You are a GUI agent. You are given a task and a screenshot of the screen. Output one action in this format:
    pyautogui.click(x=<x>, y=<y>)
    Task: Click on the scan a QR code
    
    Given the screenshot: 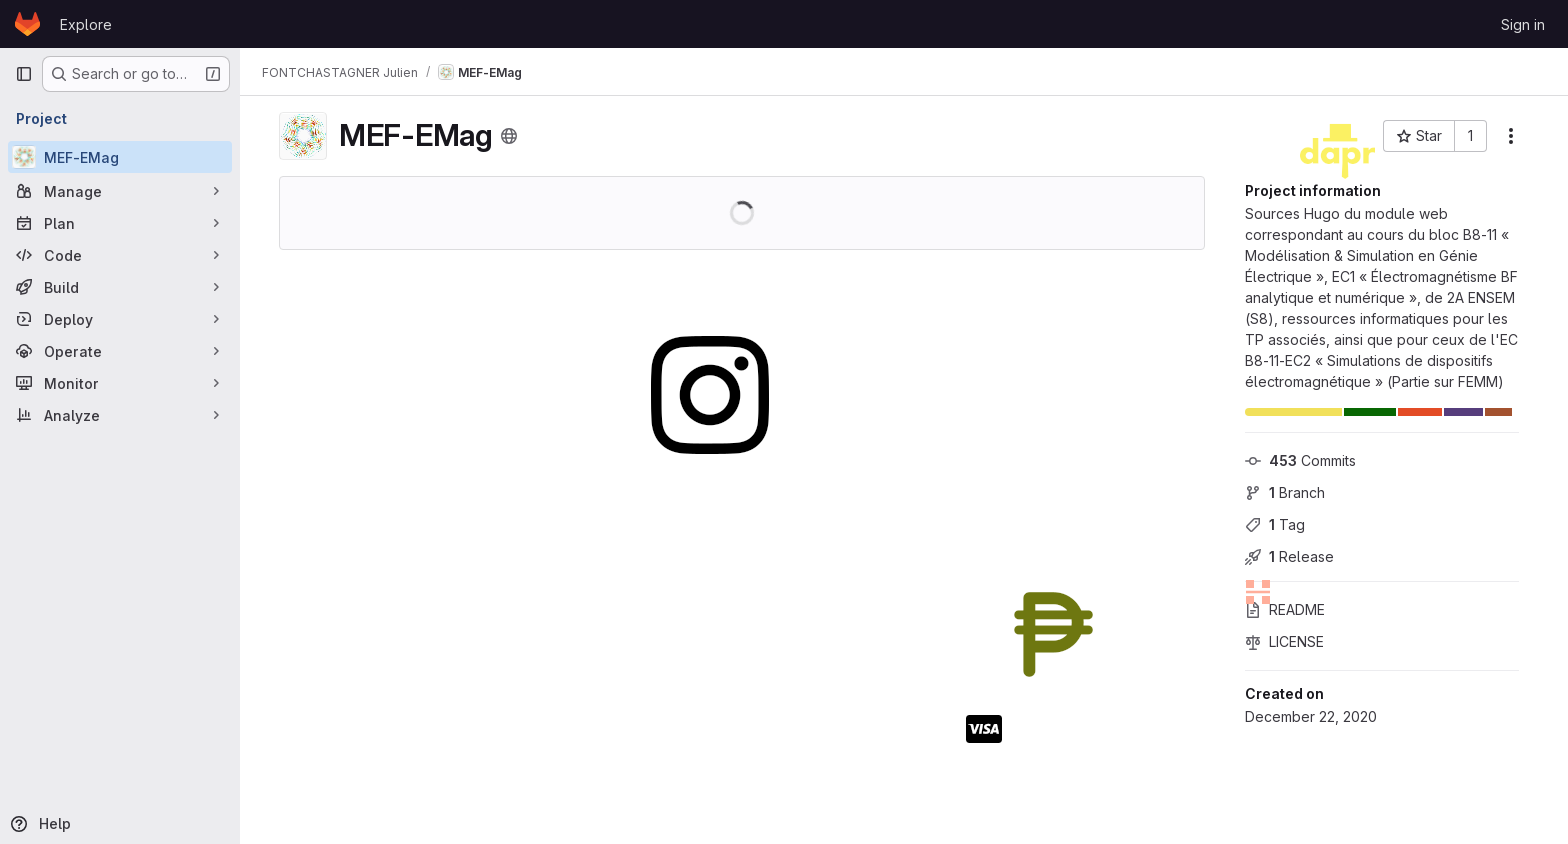 What is the action you would take?
    pyautogui.click(x=1258, y=592)
    